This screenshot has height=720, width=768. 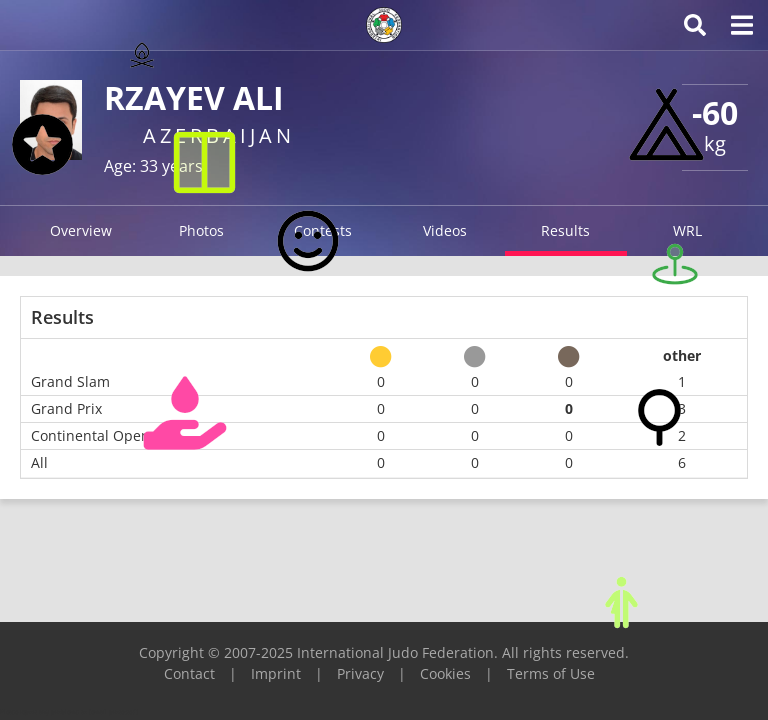 What do you see at coordinates (308, 241) in the screenshot?
I see `add an emoji or reaction` at bounding box center [308, 241].